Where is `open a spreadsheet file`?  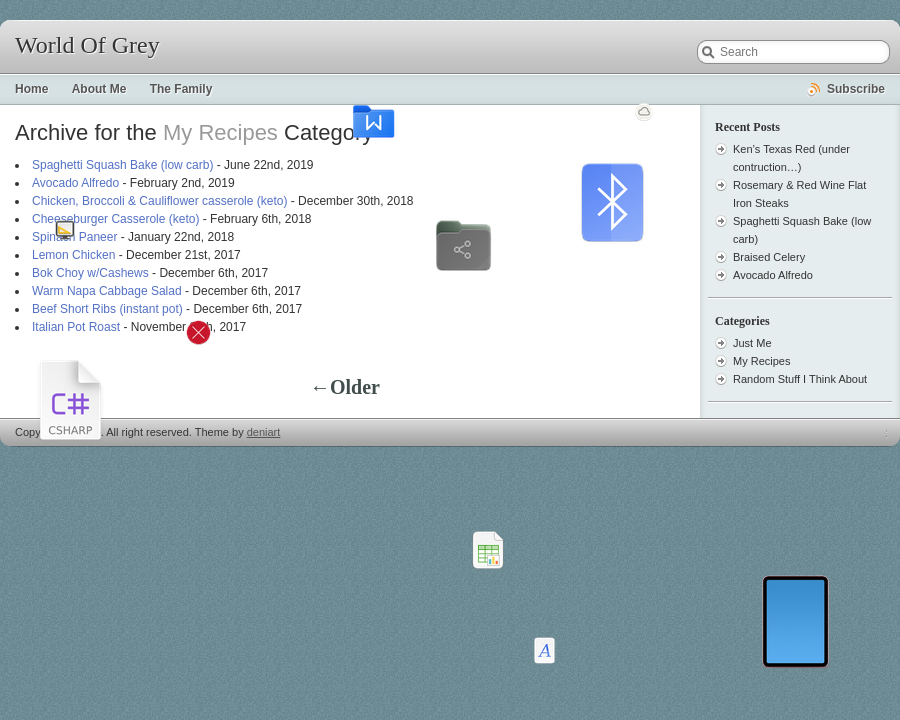
open a spreadsheet file is located at coordinates (488, 550).